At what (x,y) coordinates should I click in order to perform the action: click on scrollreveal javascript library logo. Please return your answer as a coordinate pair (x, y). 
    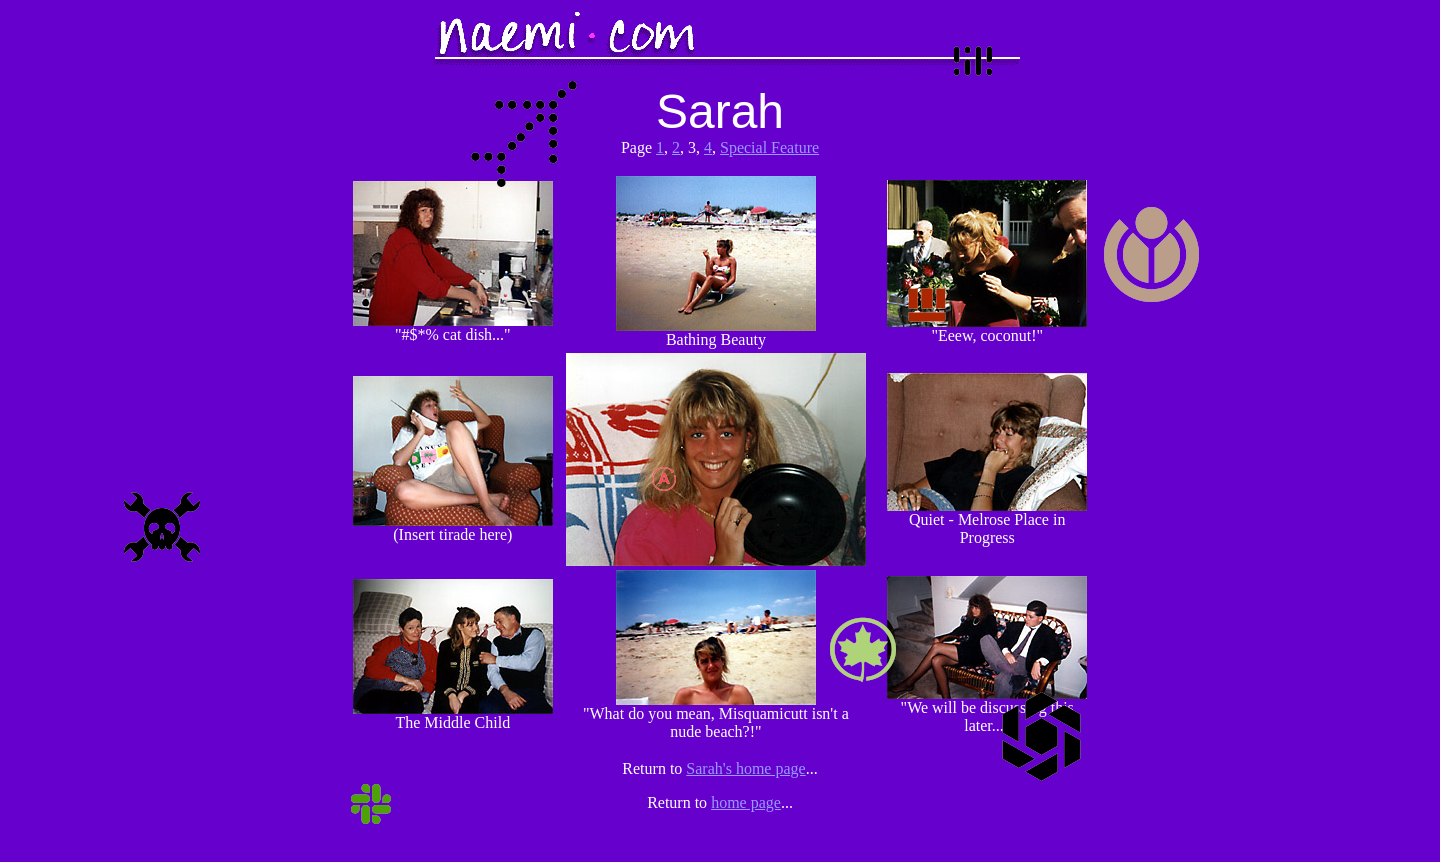
    Looking at the image, I should click on (973, 61).